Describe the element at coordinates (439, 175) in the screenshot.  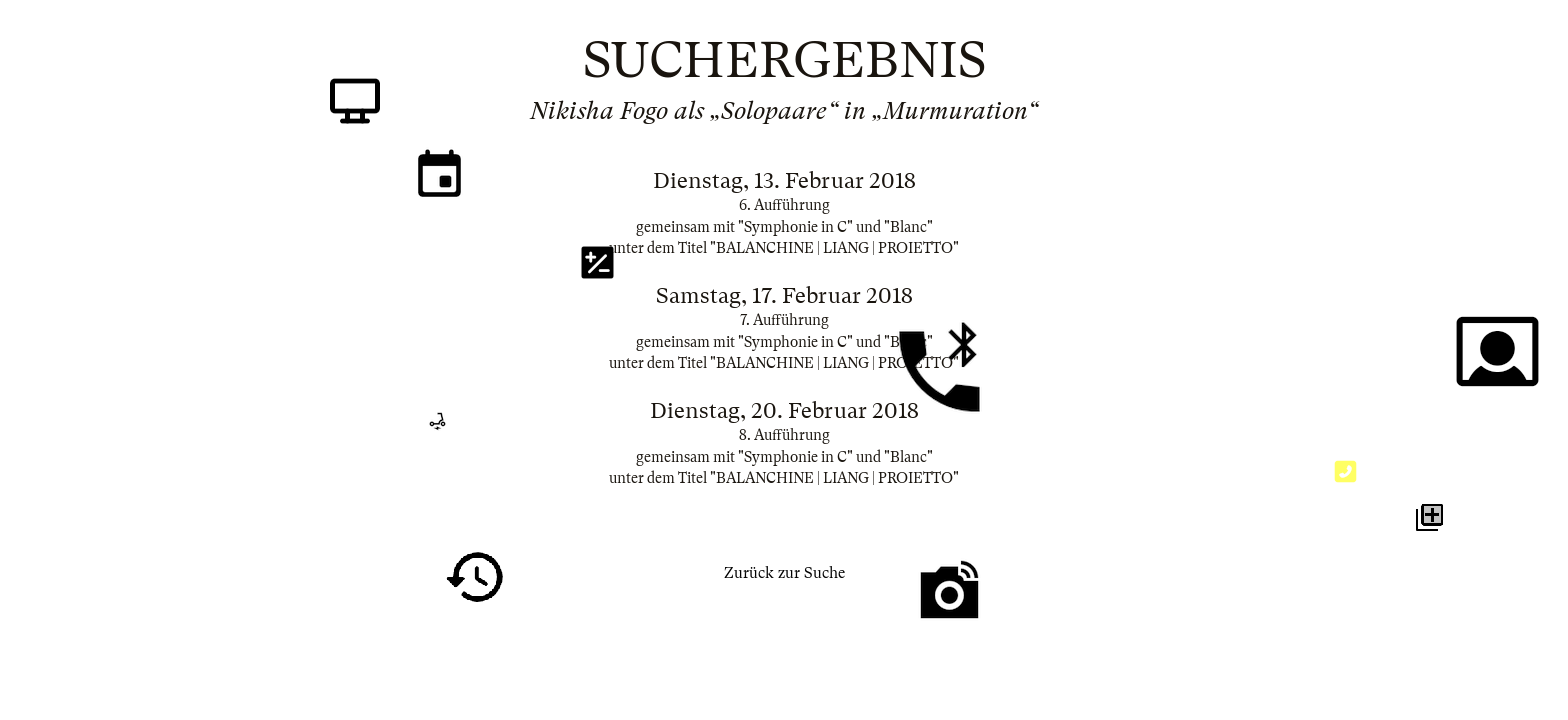
I see `add an event to your calendar` at that location.